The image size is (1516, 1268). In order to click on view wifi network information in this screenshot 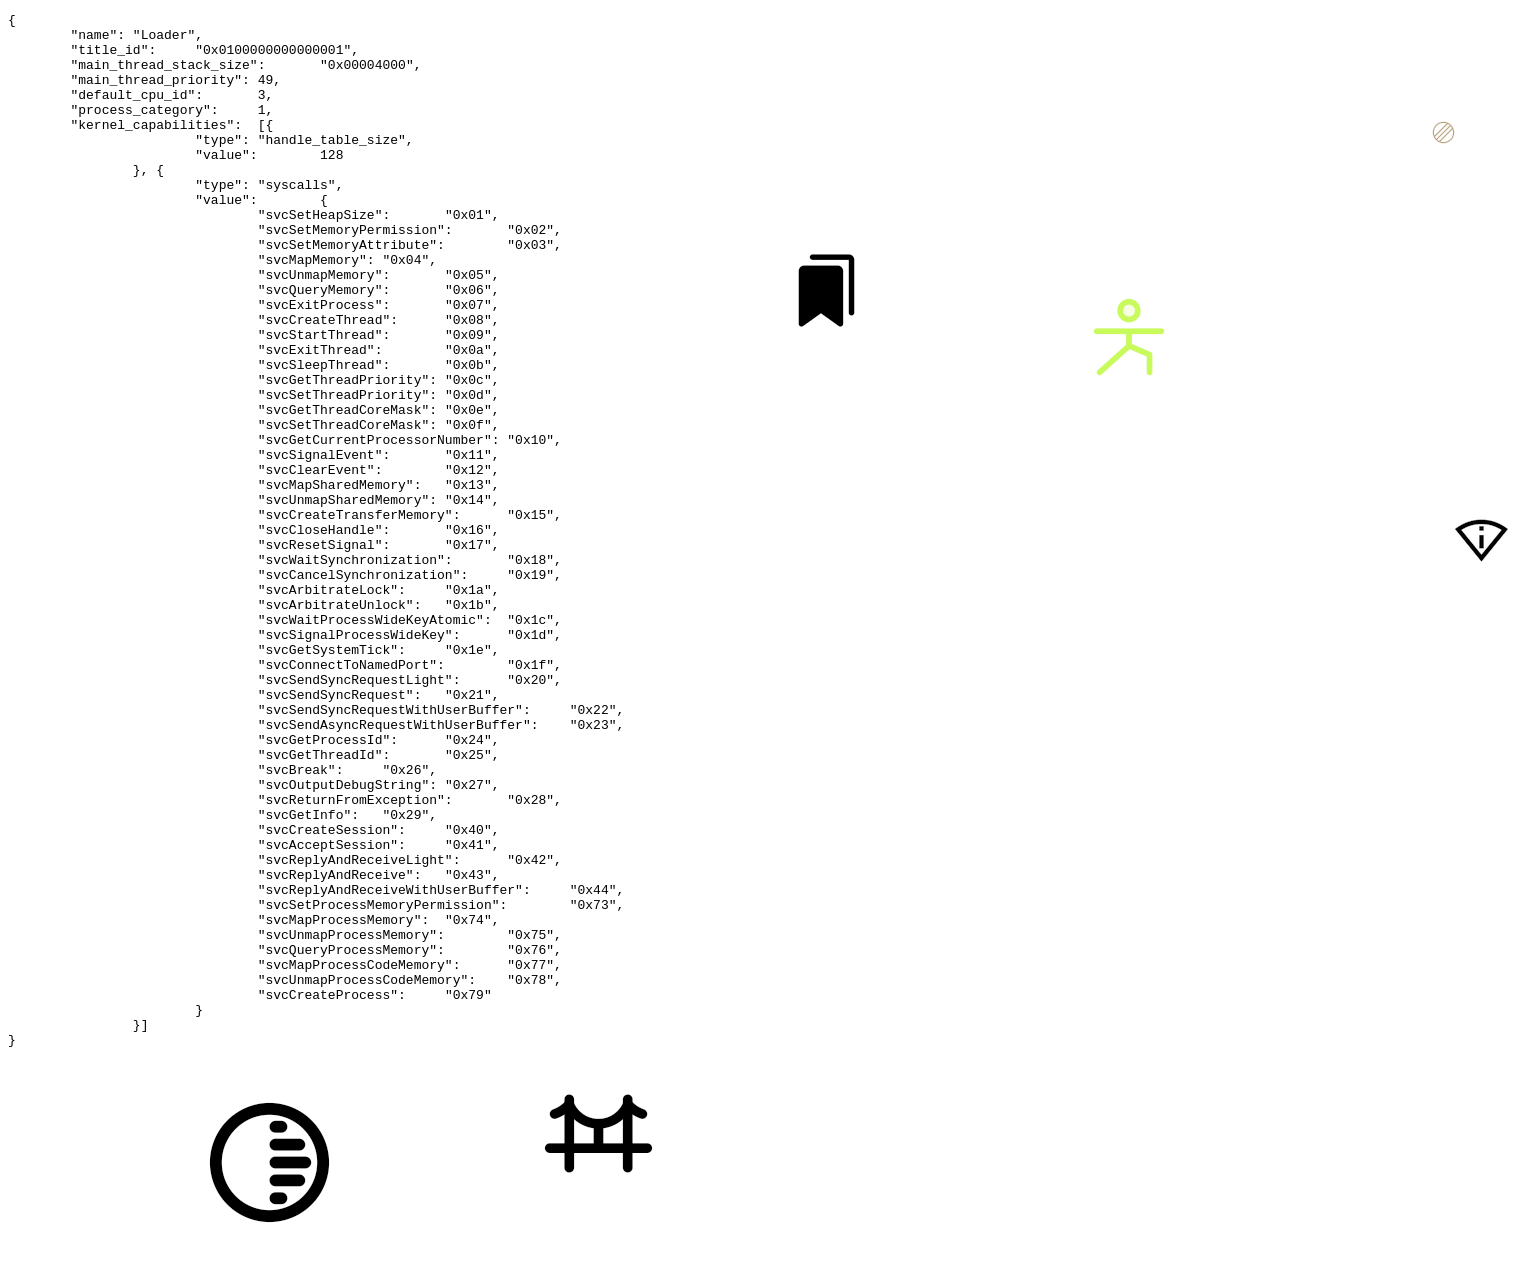, I will do `click(1481, 539)`.